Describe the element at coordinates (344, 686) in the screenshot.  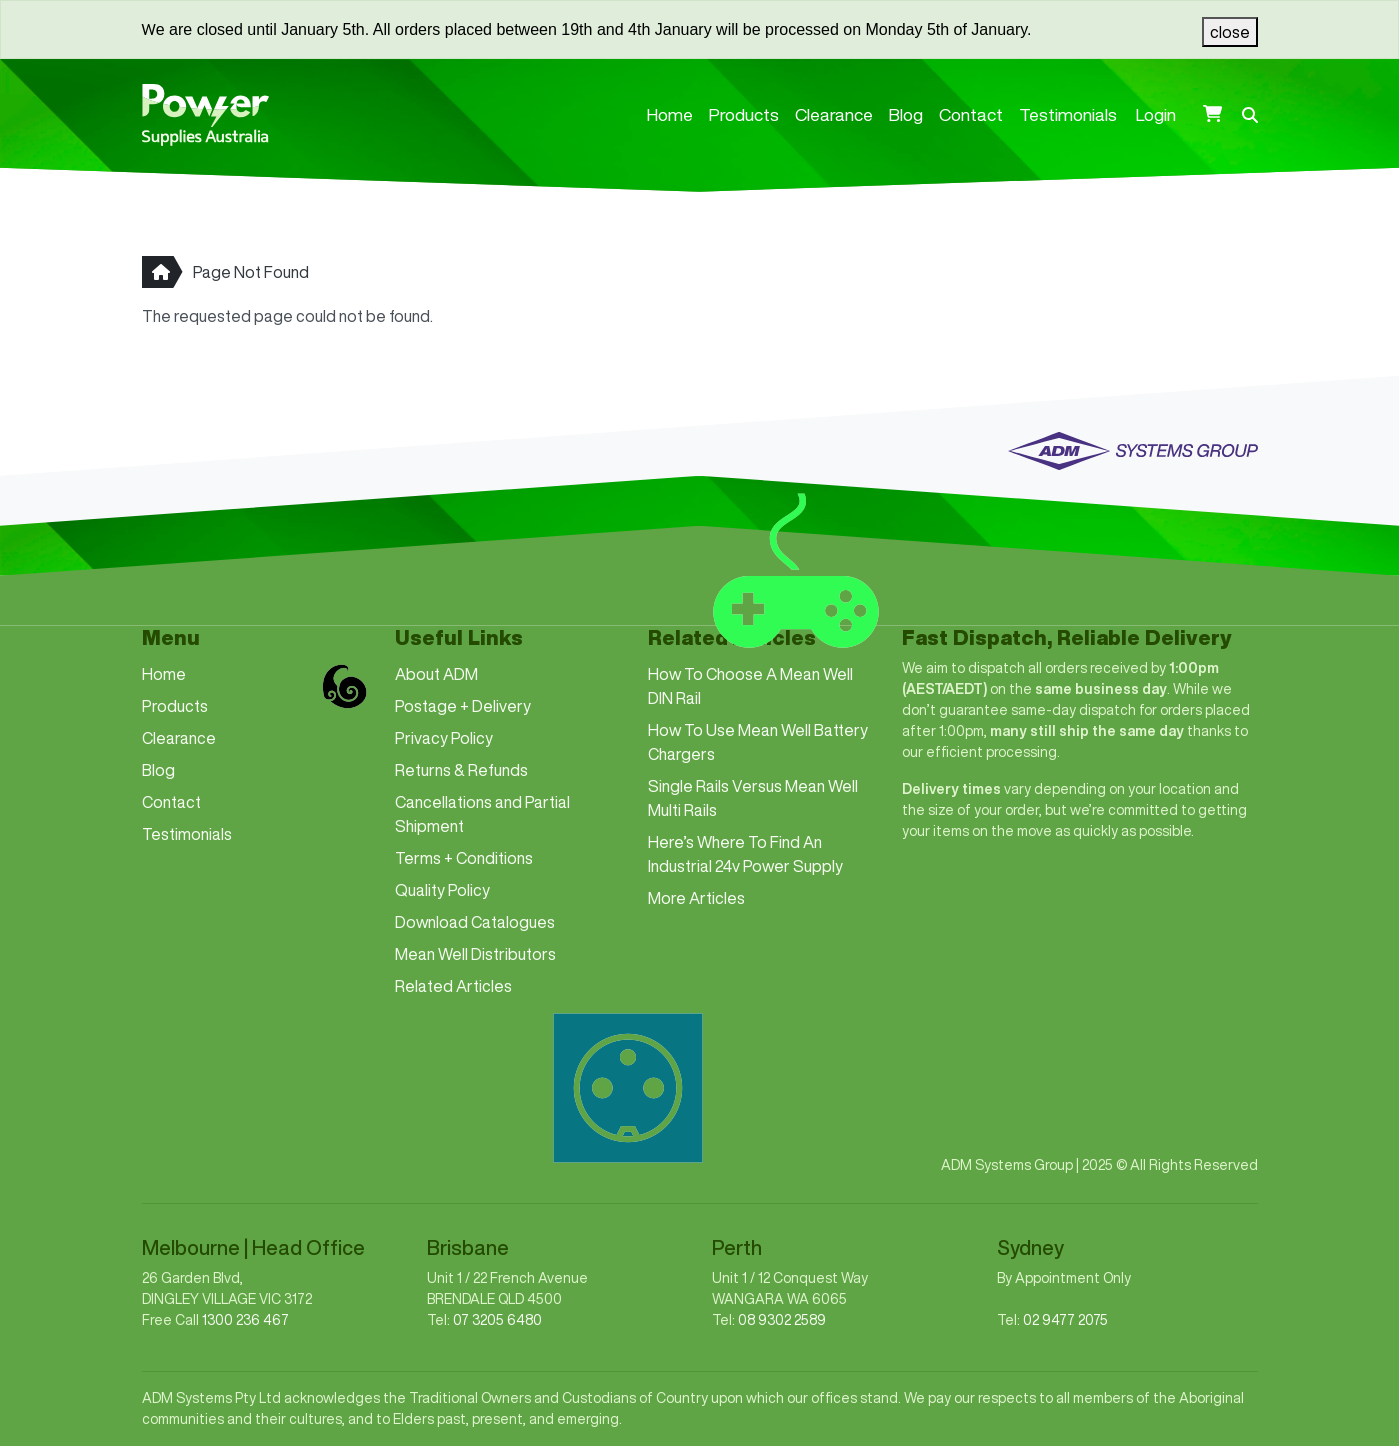
I see `indicates weather conditions in a game interface` at that location.